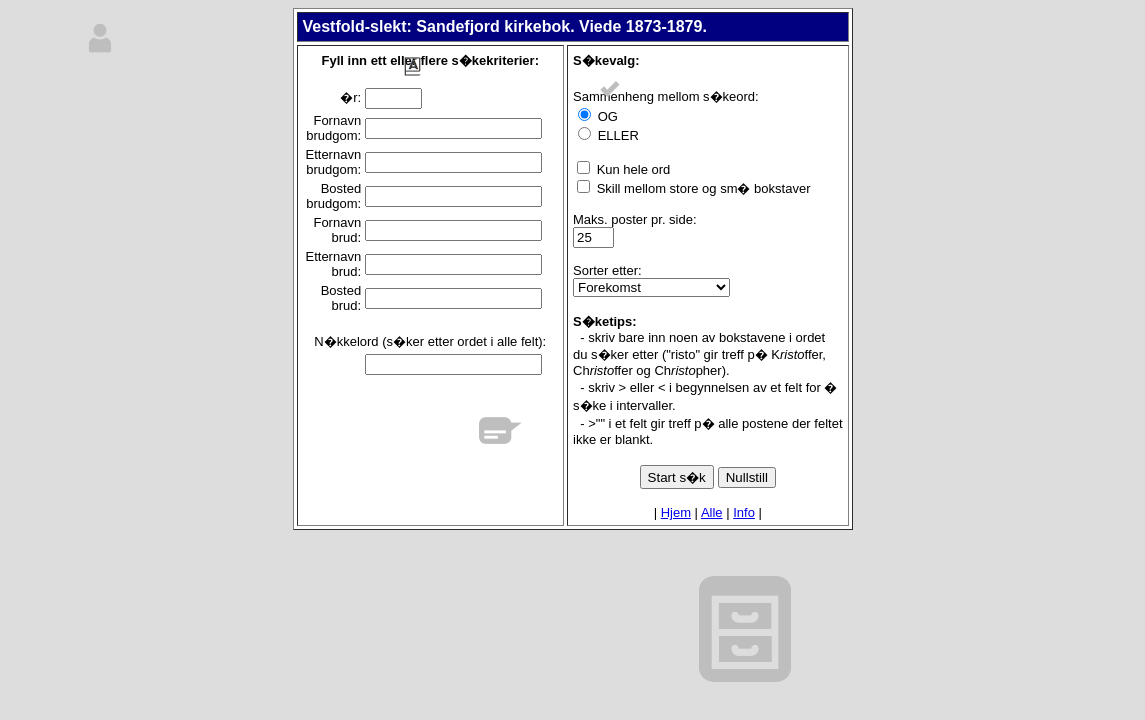 The height and width of the screenshot is (720, 1145). Describe the element at coordinates (609, 88) in the screenshot. I see `confirm or apply changes` at that location.